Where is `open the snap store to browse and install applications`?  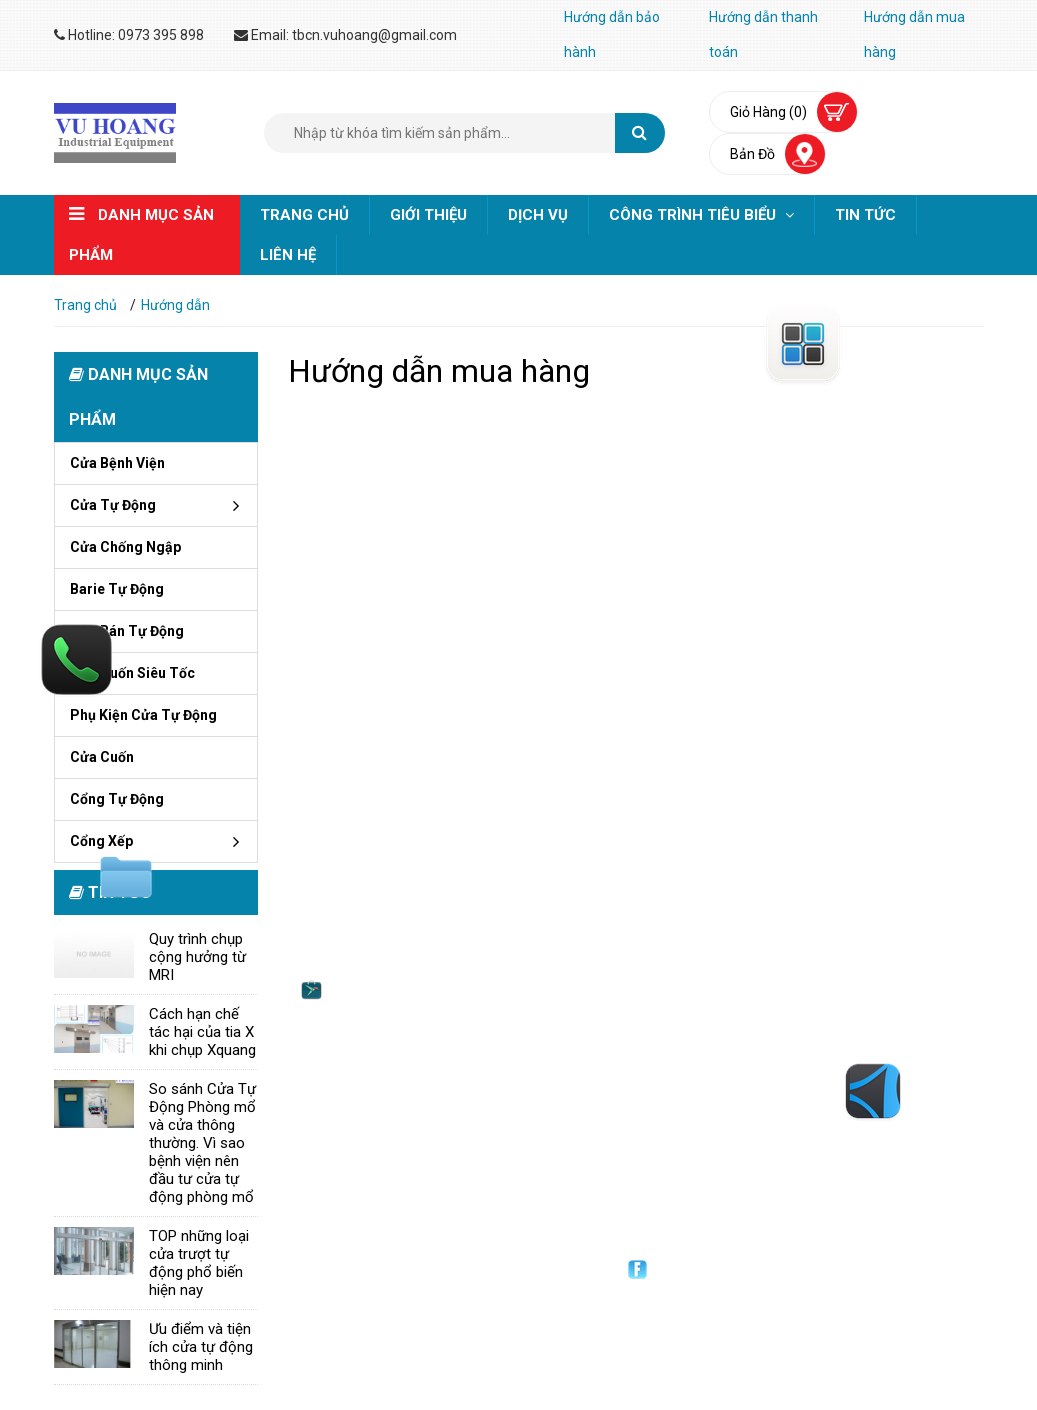 open the snap store to browse and install applications is located at coordinates (311, 990).